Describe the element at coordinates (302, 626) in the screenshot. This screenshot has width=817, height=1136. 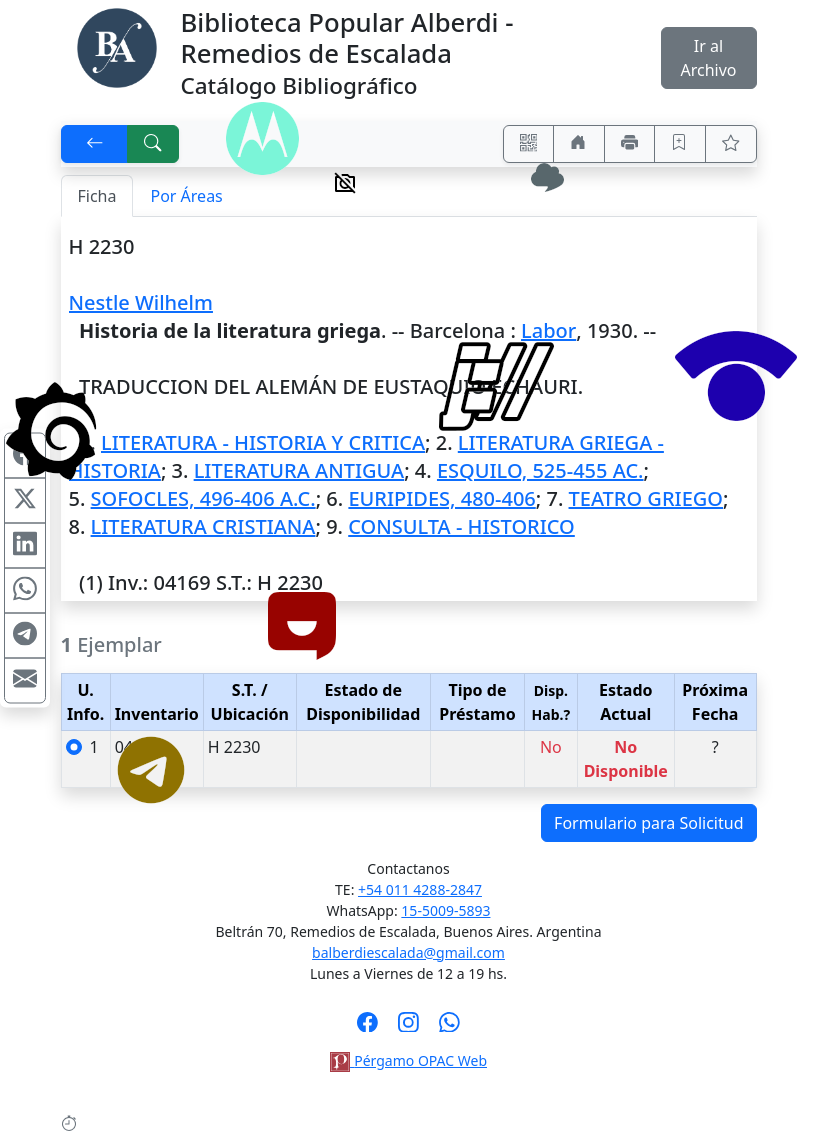
I see `open the Answer Q&A platform` at that location.